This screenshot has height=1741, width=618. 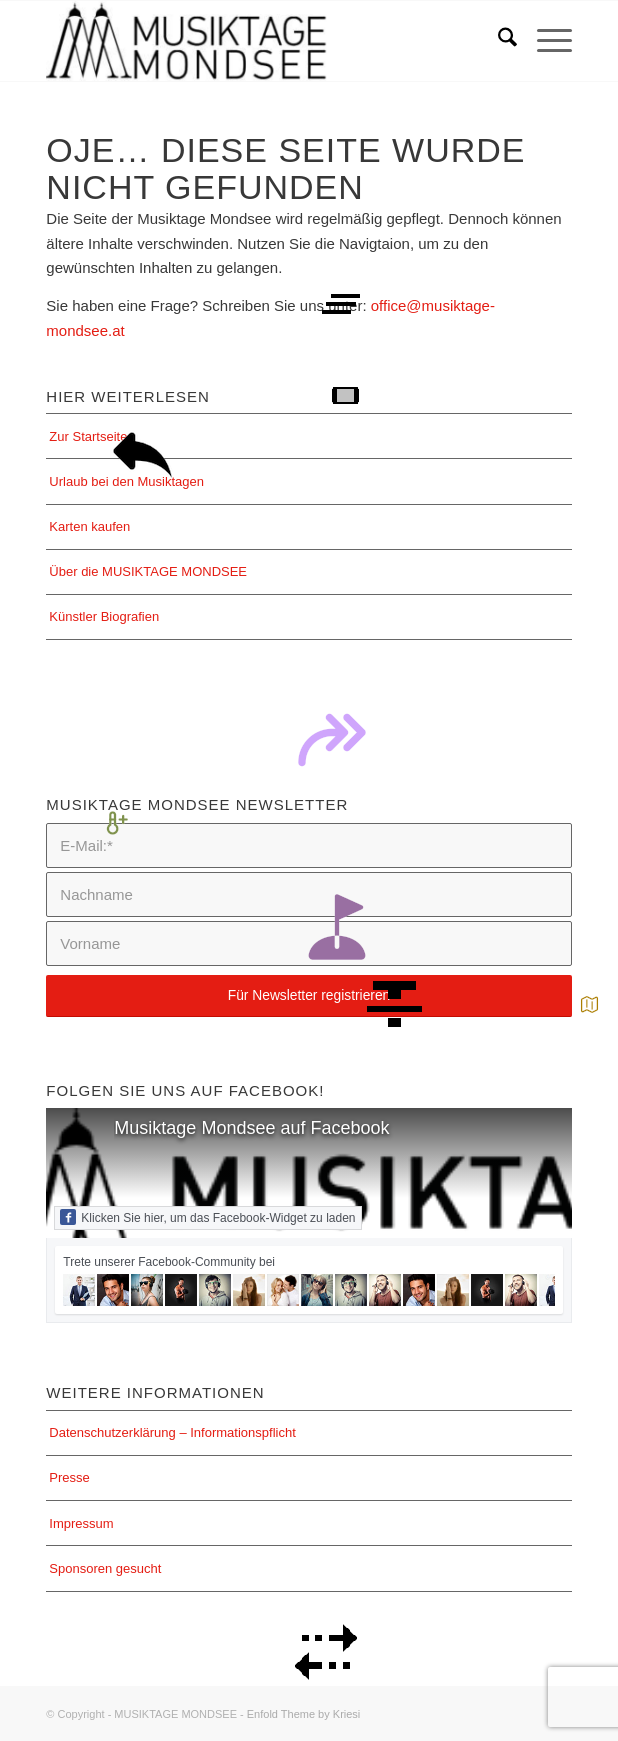 What do you see at coordinates (345, 395) in the screenshot?
I see `switch to landscape orientation` at bounding box center [345, 395].